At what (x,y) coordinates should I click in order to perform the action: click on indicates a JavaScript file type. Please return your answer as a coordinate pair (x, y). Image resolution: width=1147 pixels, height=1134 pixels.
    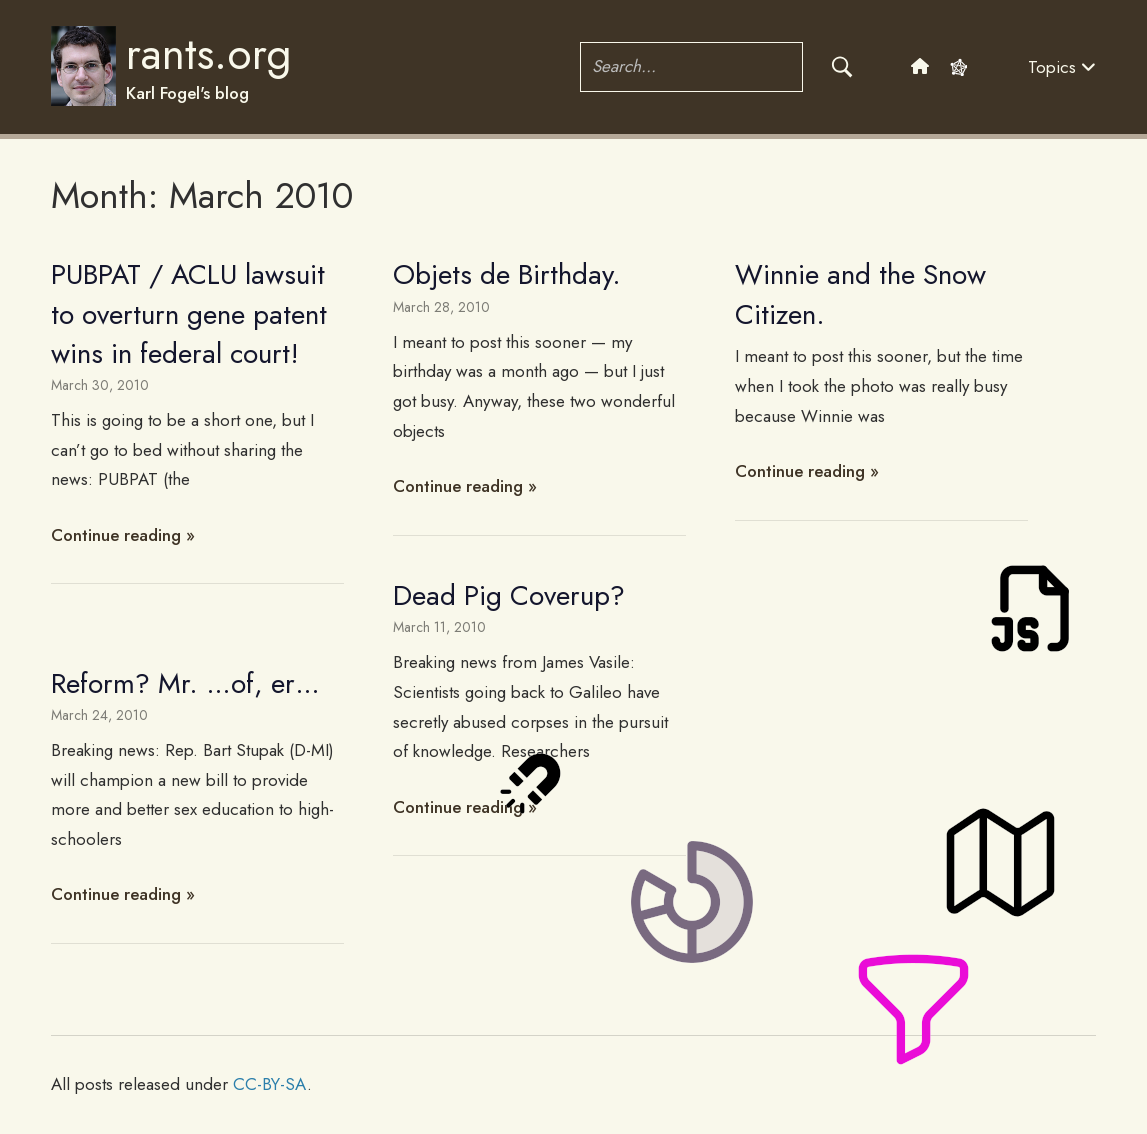
    Looking at the image, I should click on (1034, 608).